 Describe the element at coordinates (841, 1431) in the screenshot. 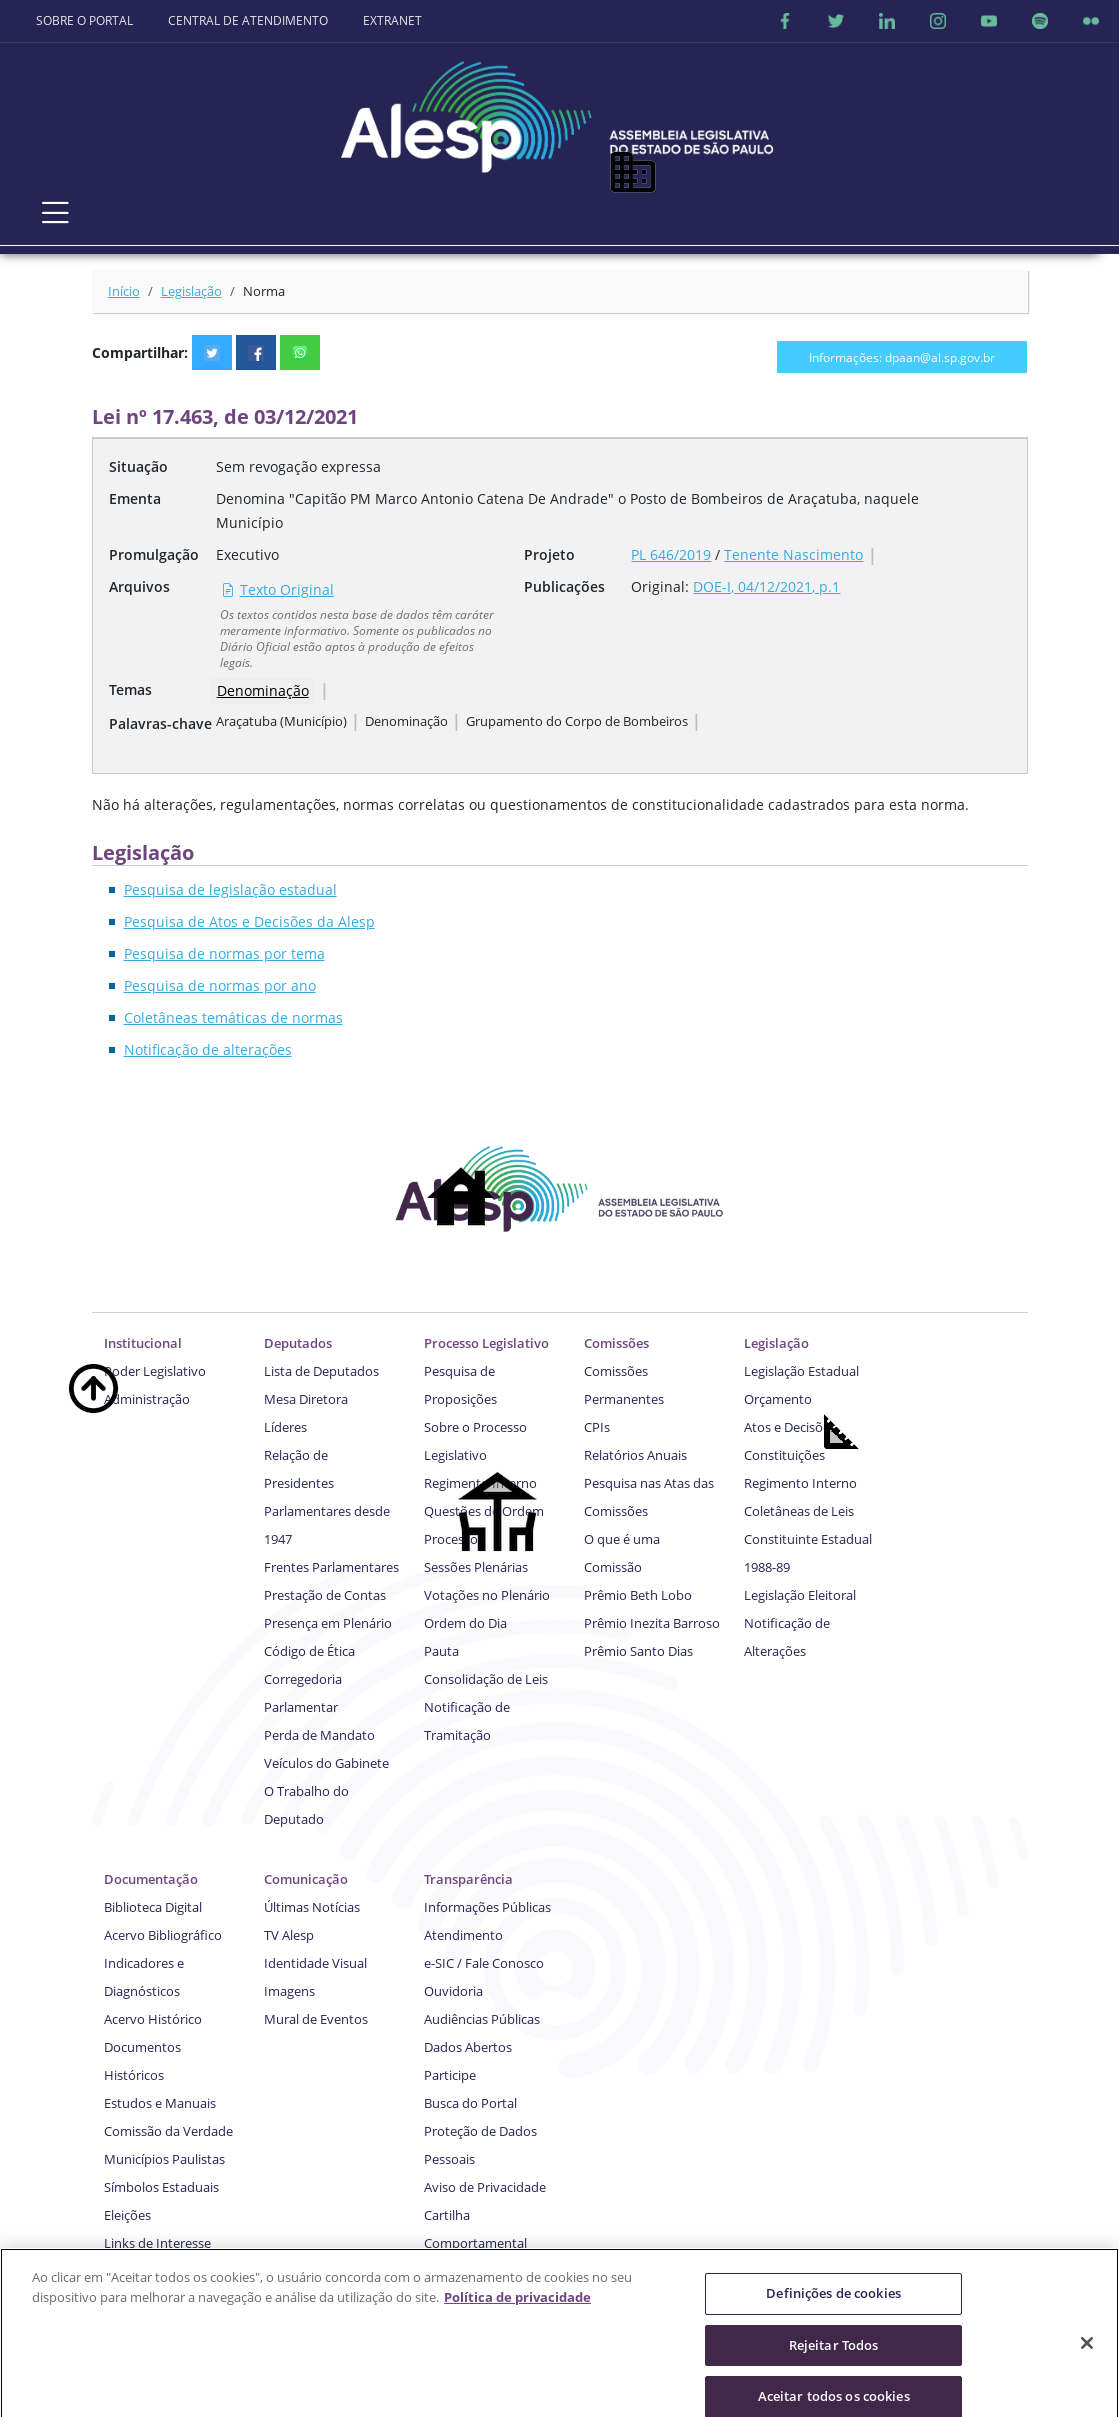

I see `measure dimensions or square footage` at that location.